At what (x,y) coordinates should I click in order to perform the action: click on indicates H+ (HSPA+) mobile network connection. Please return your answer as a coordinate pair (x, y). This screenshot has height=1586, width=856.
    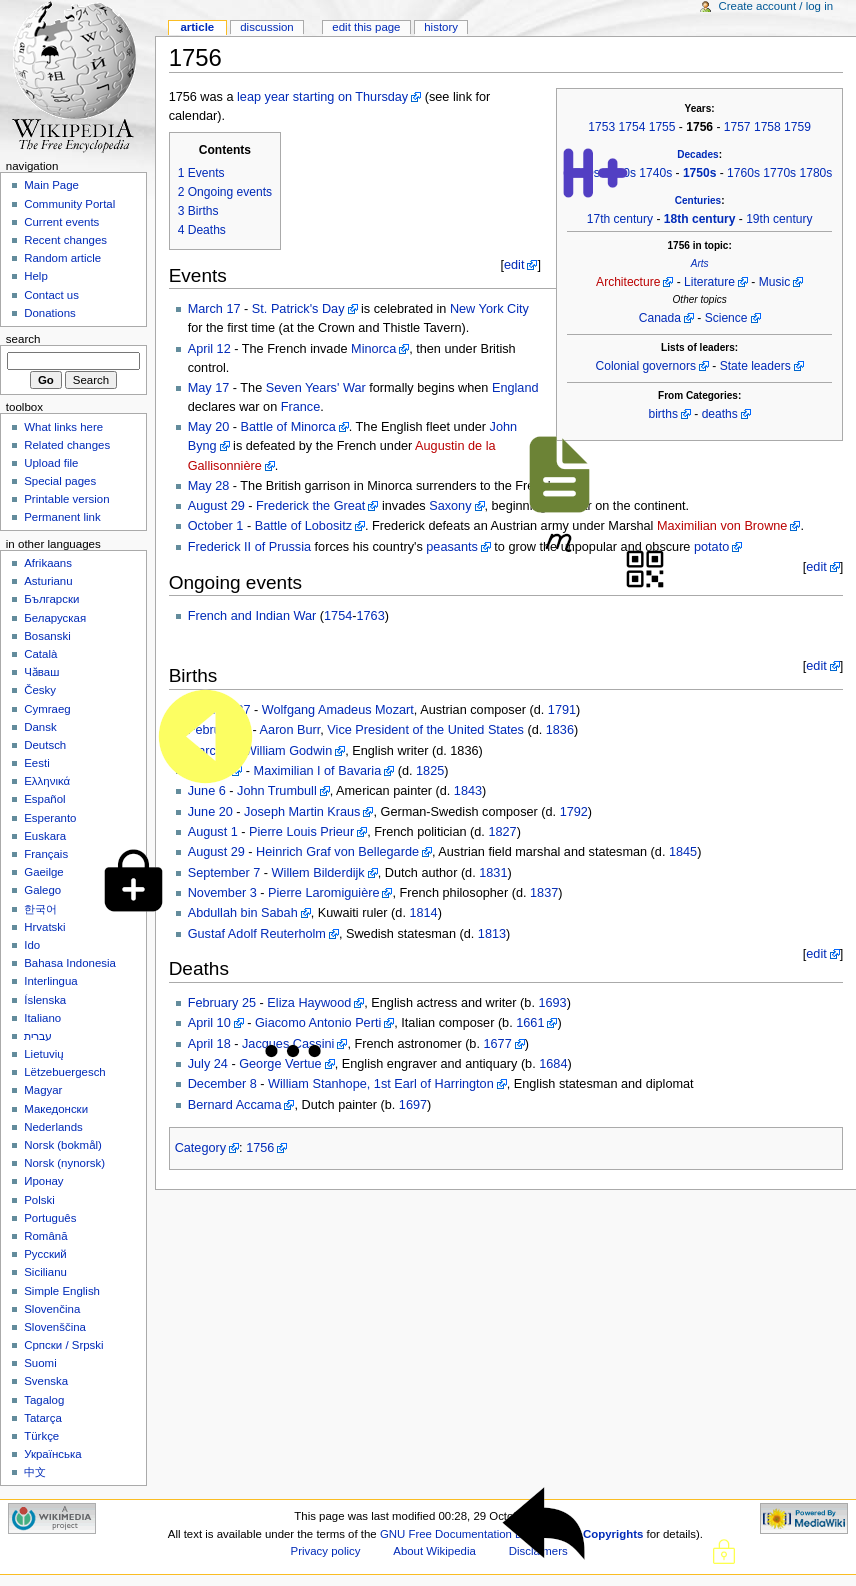
    Looking at the image, I should click on (593, 173).